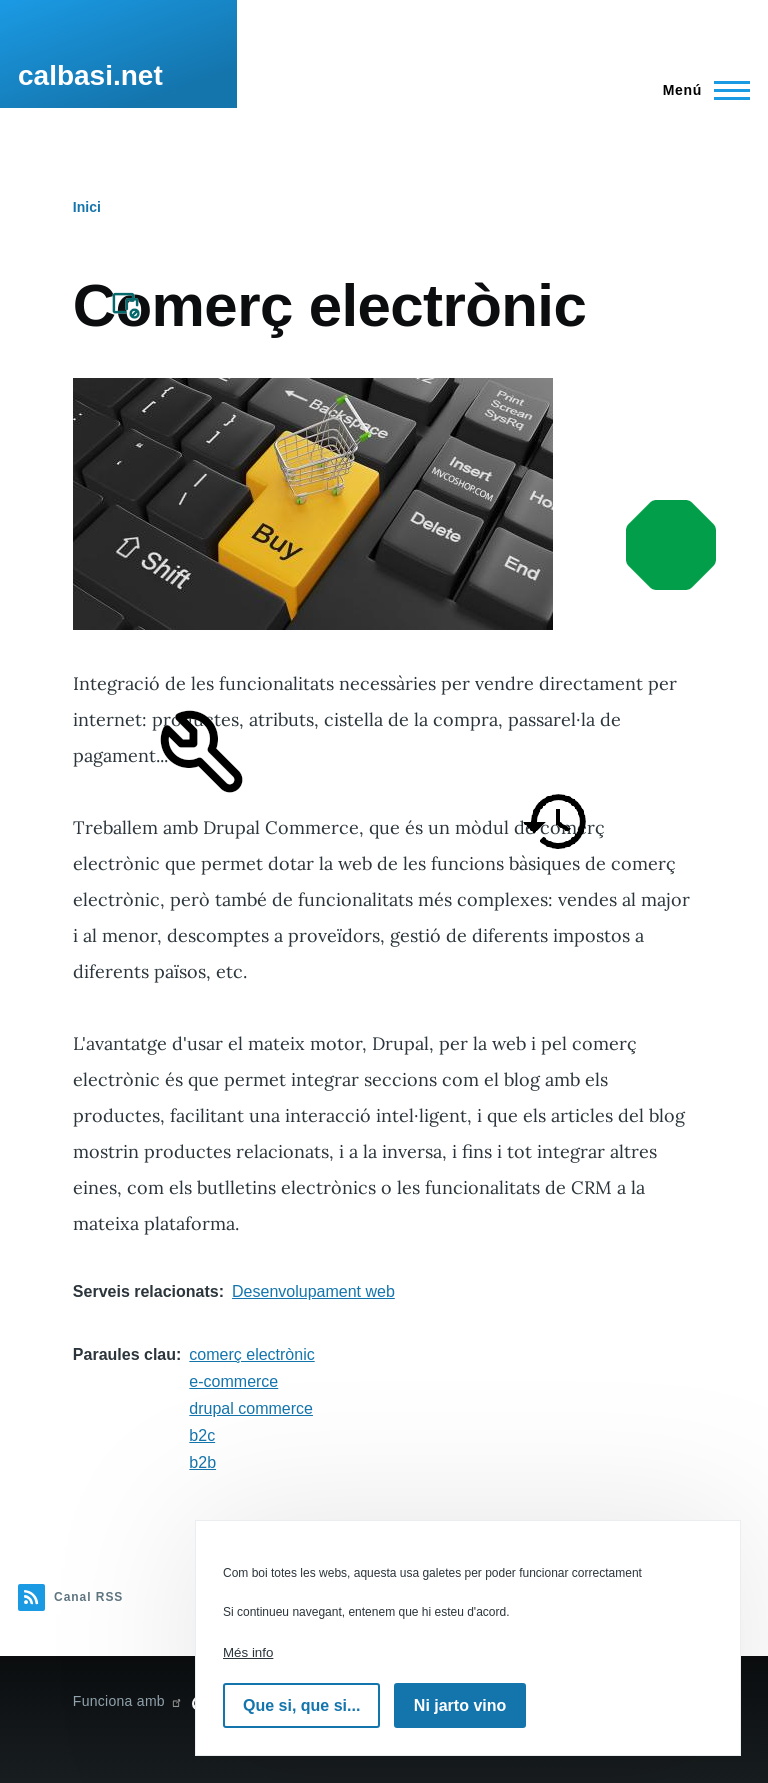  What do you see at coordinates (555, 821) in the screenshot?
I see `restore to a previous version` at bounding box center [555, 821].